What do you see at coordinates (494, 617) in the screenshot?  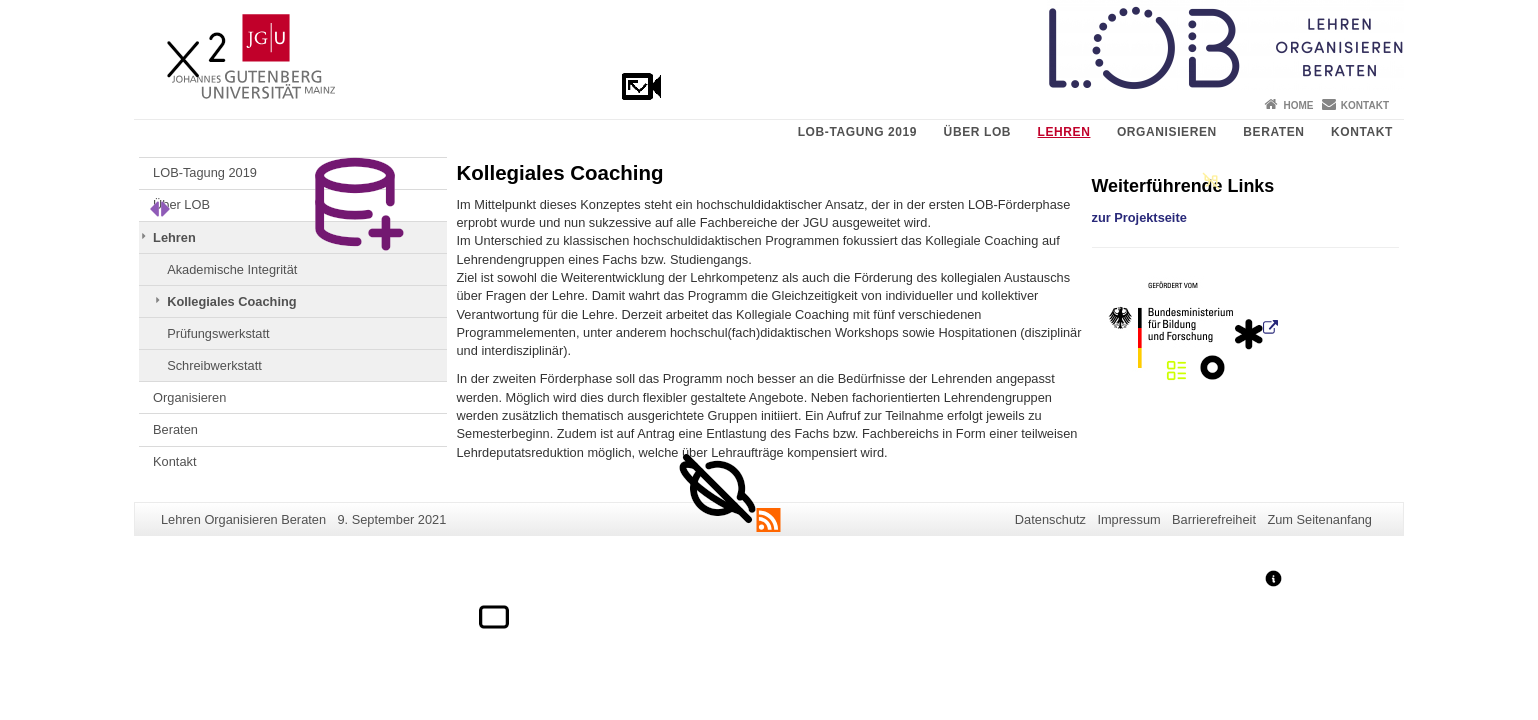 I see `switch to landscape orientation` at bounding box center [494, 617].